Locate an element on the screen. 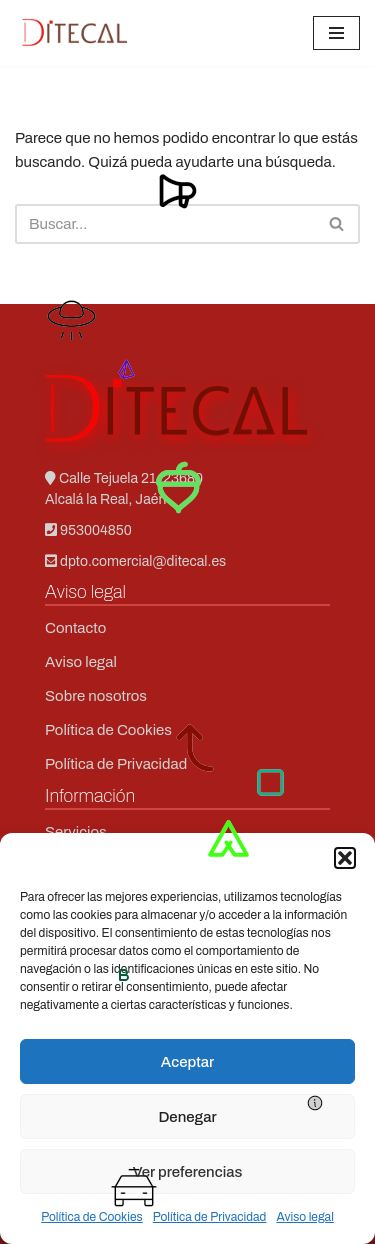 This screenshot has height=1244, width=375. access sci-fi or space-themed content is located at coordinates (71, 319).